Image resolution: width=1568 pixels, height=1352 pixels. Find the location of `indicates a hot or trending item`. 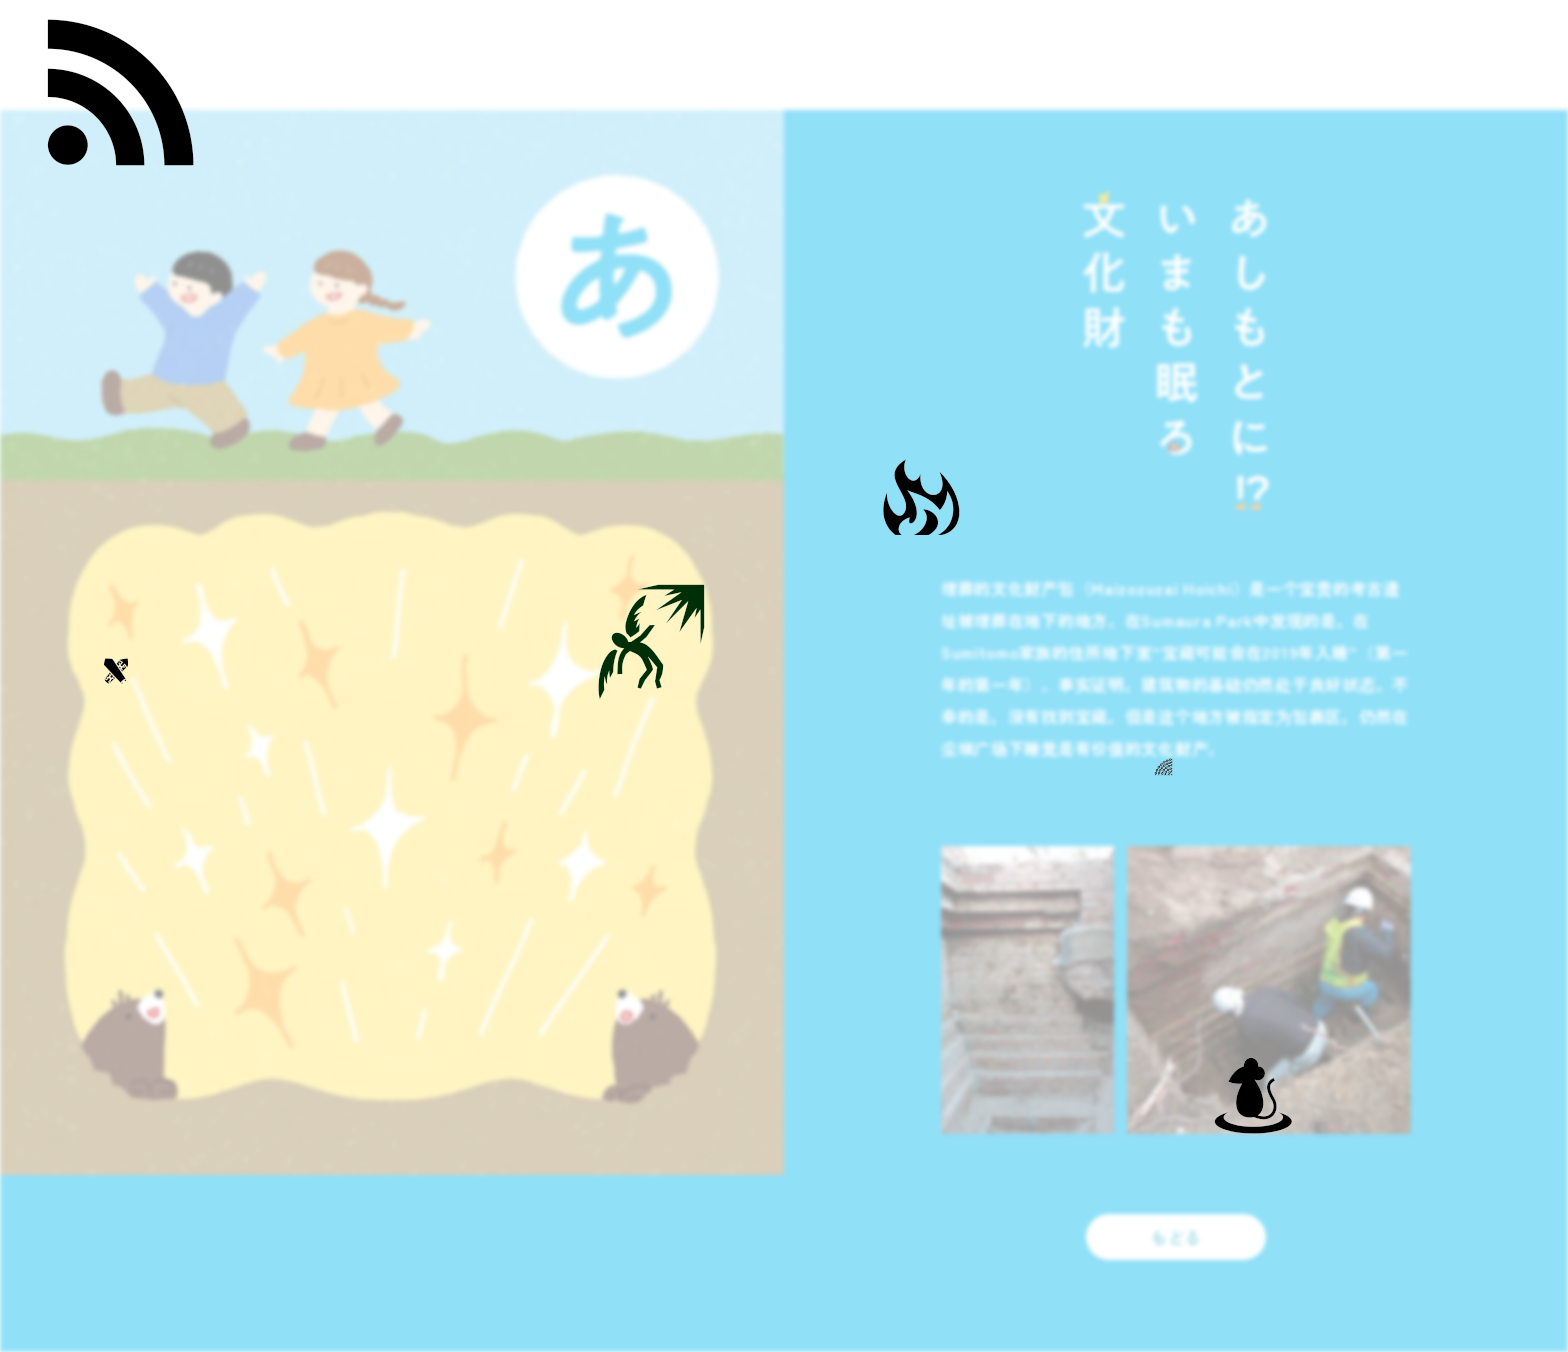

indicates a hot or trending item is located at coordinates (921, 497).